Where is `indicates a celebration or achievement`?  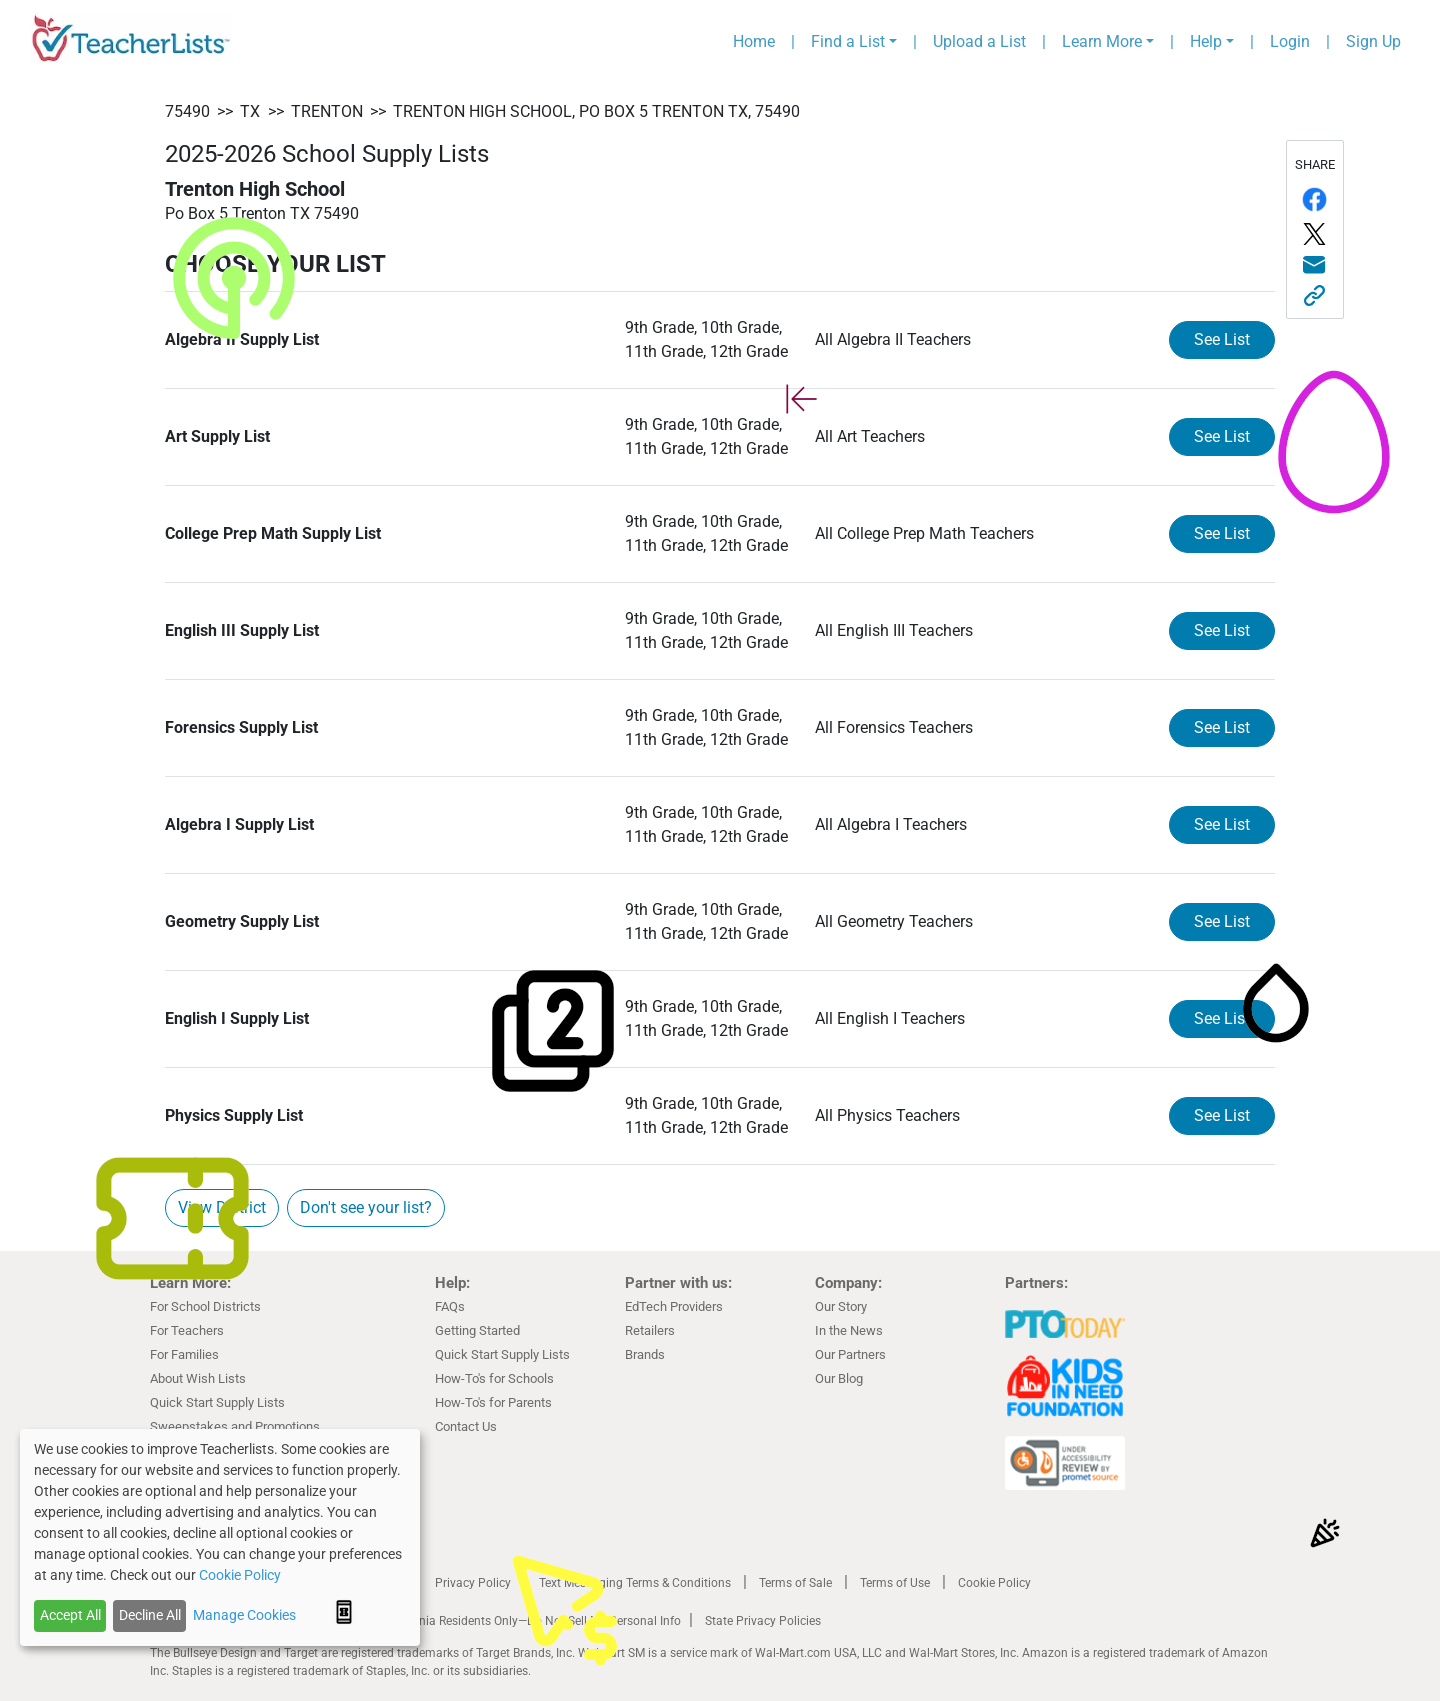
indicates a celebration or achievement is located at coordinates (1323, 1534).